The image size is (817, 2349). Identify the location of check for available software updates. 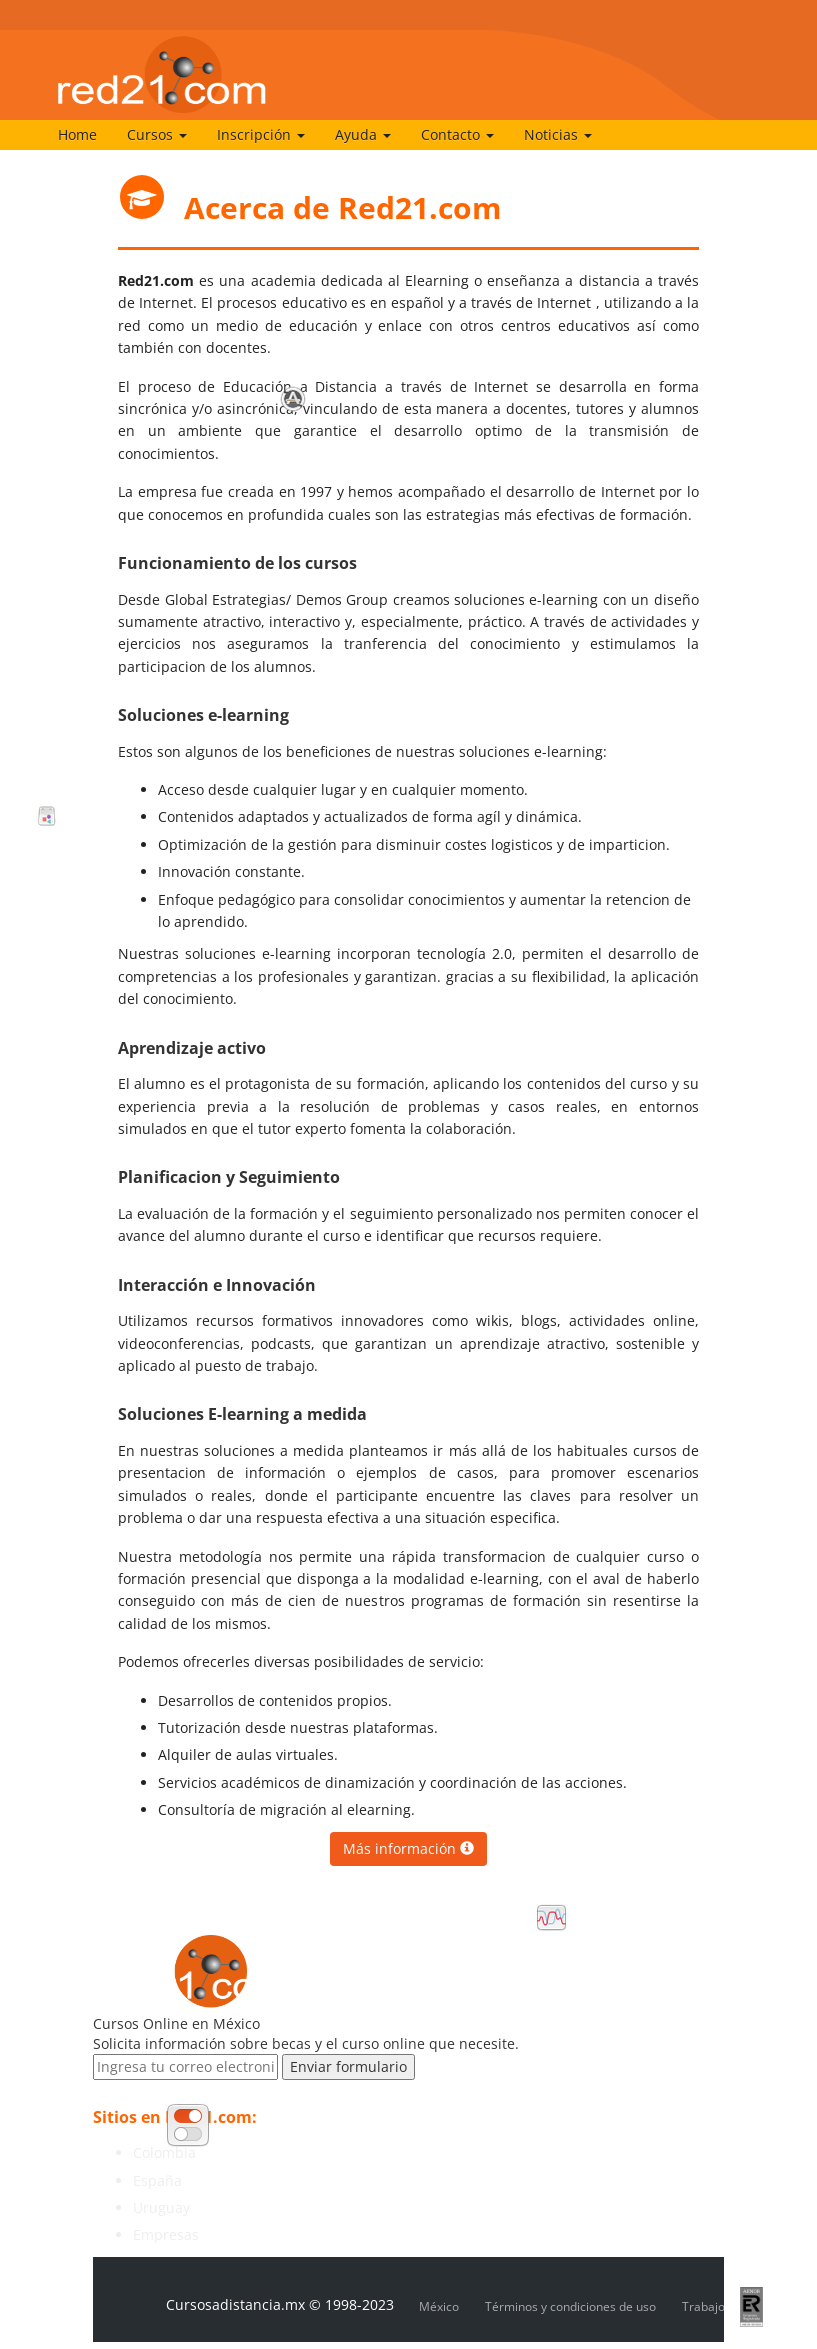
(293, 399).